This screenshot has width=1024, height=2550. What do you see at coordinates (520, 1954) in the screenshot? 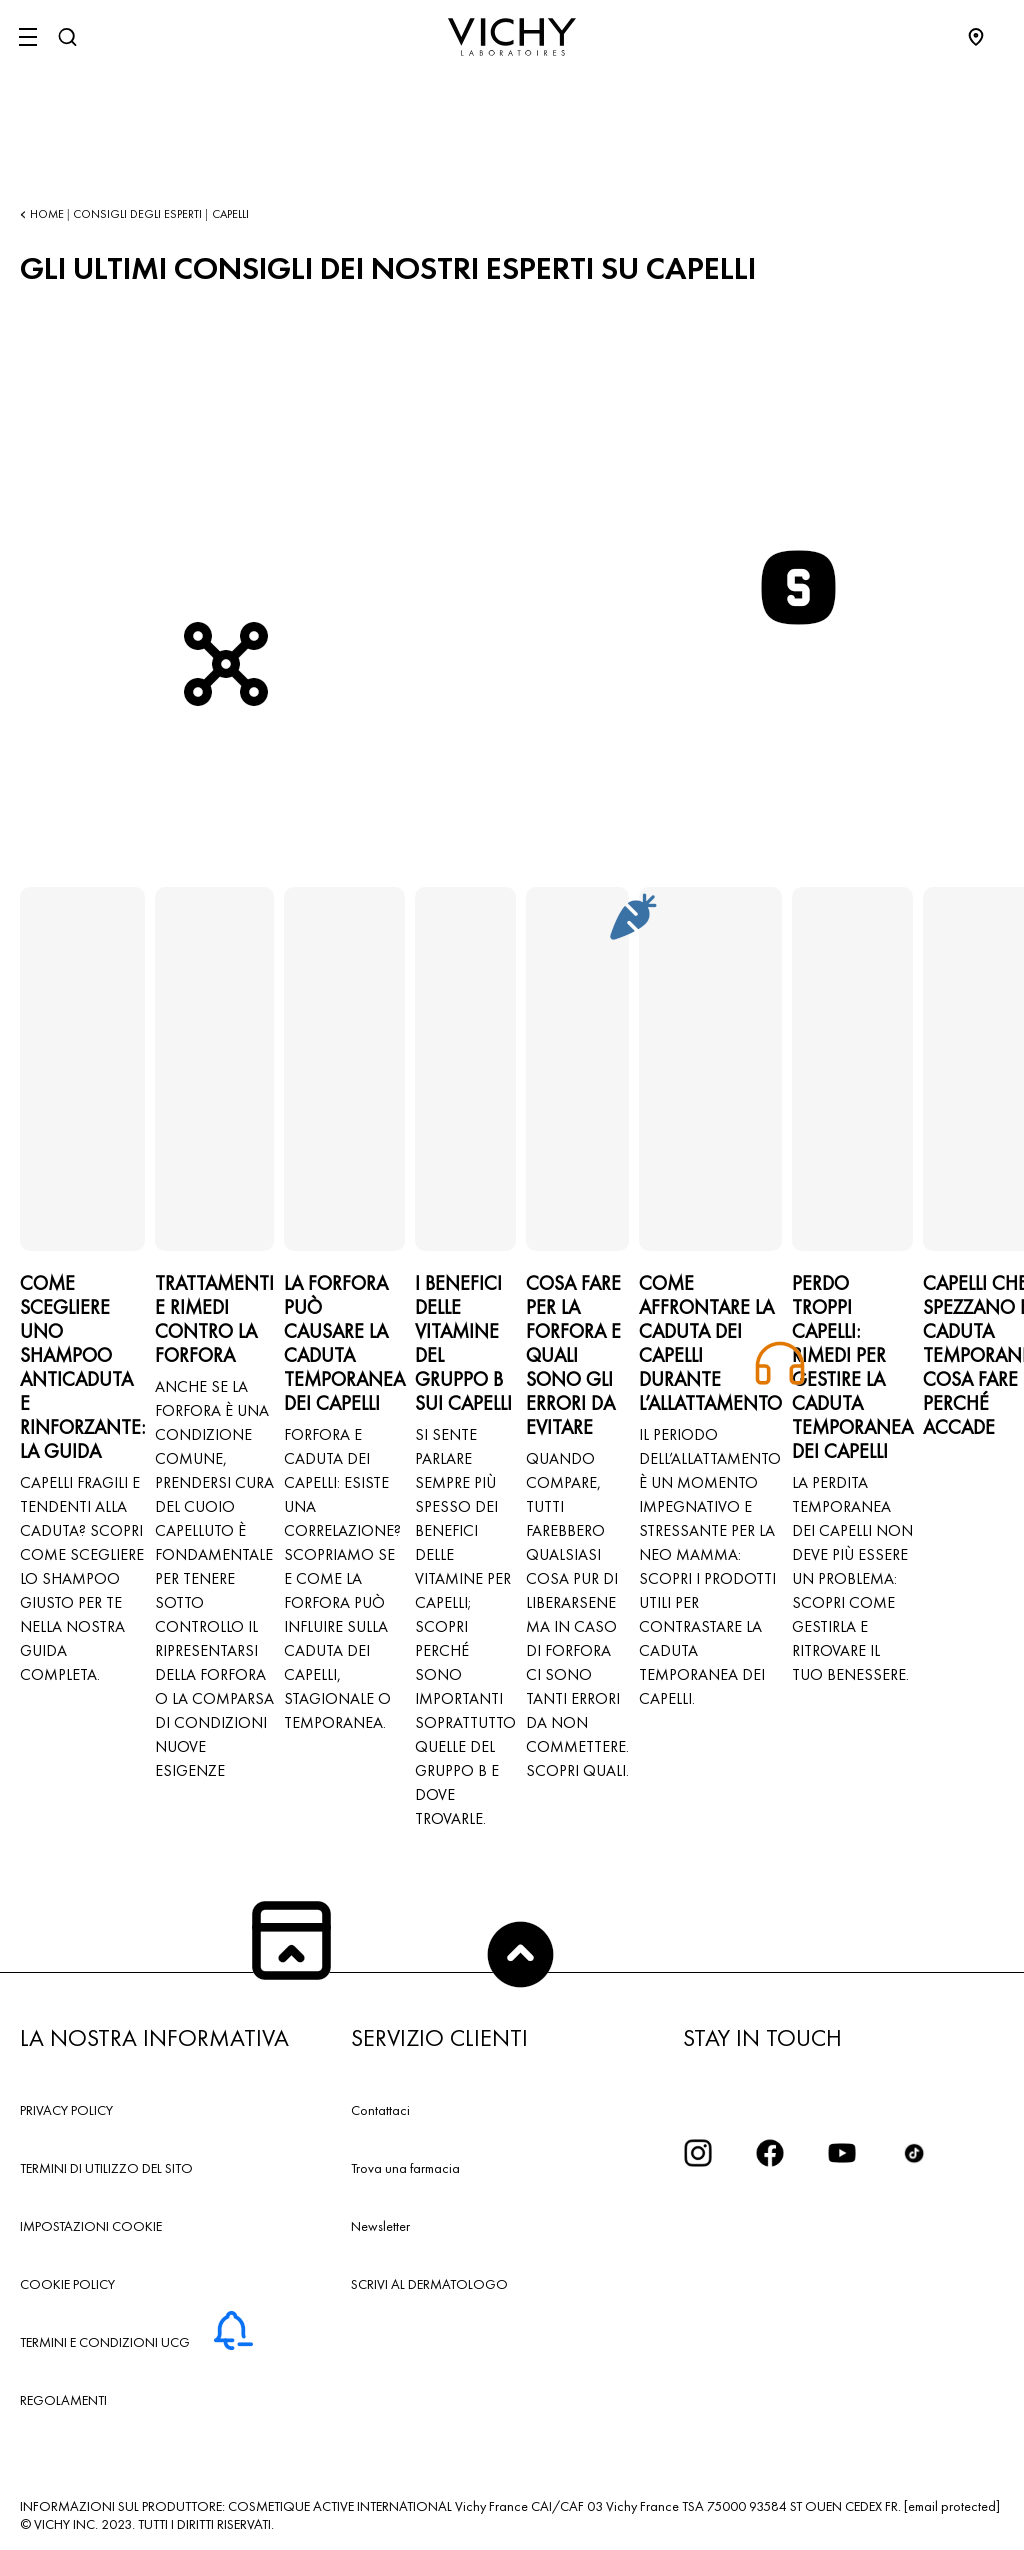
I see `scroll to top of page` at bounding box center [520, 1954].